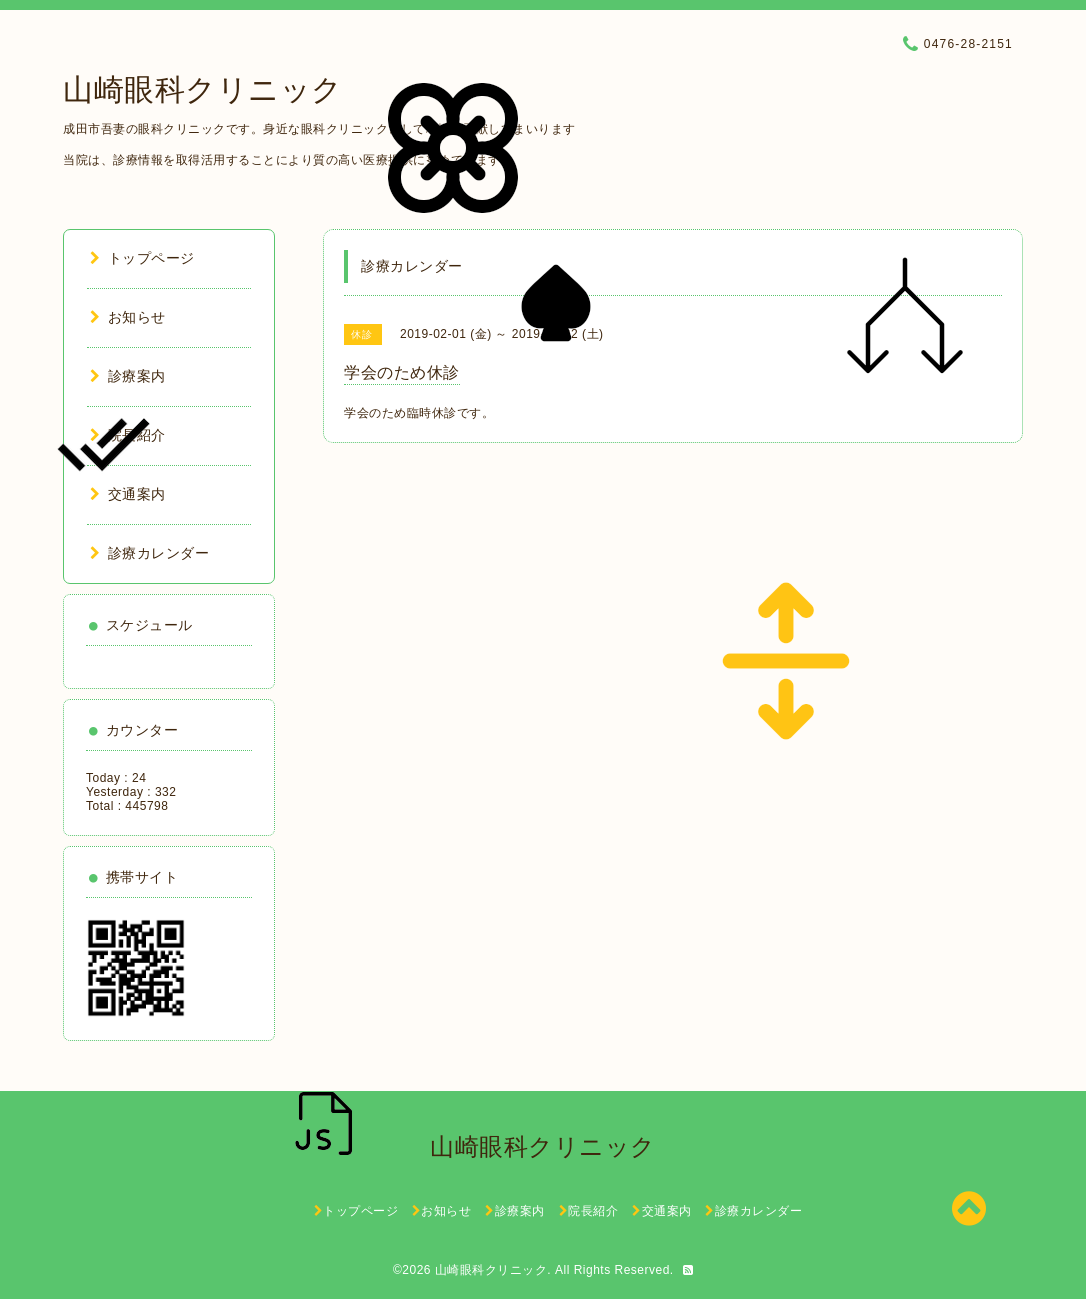 The image size is (1086, 1299). I want to click on all items marked as complete, so click(103, 443).